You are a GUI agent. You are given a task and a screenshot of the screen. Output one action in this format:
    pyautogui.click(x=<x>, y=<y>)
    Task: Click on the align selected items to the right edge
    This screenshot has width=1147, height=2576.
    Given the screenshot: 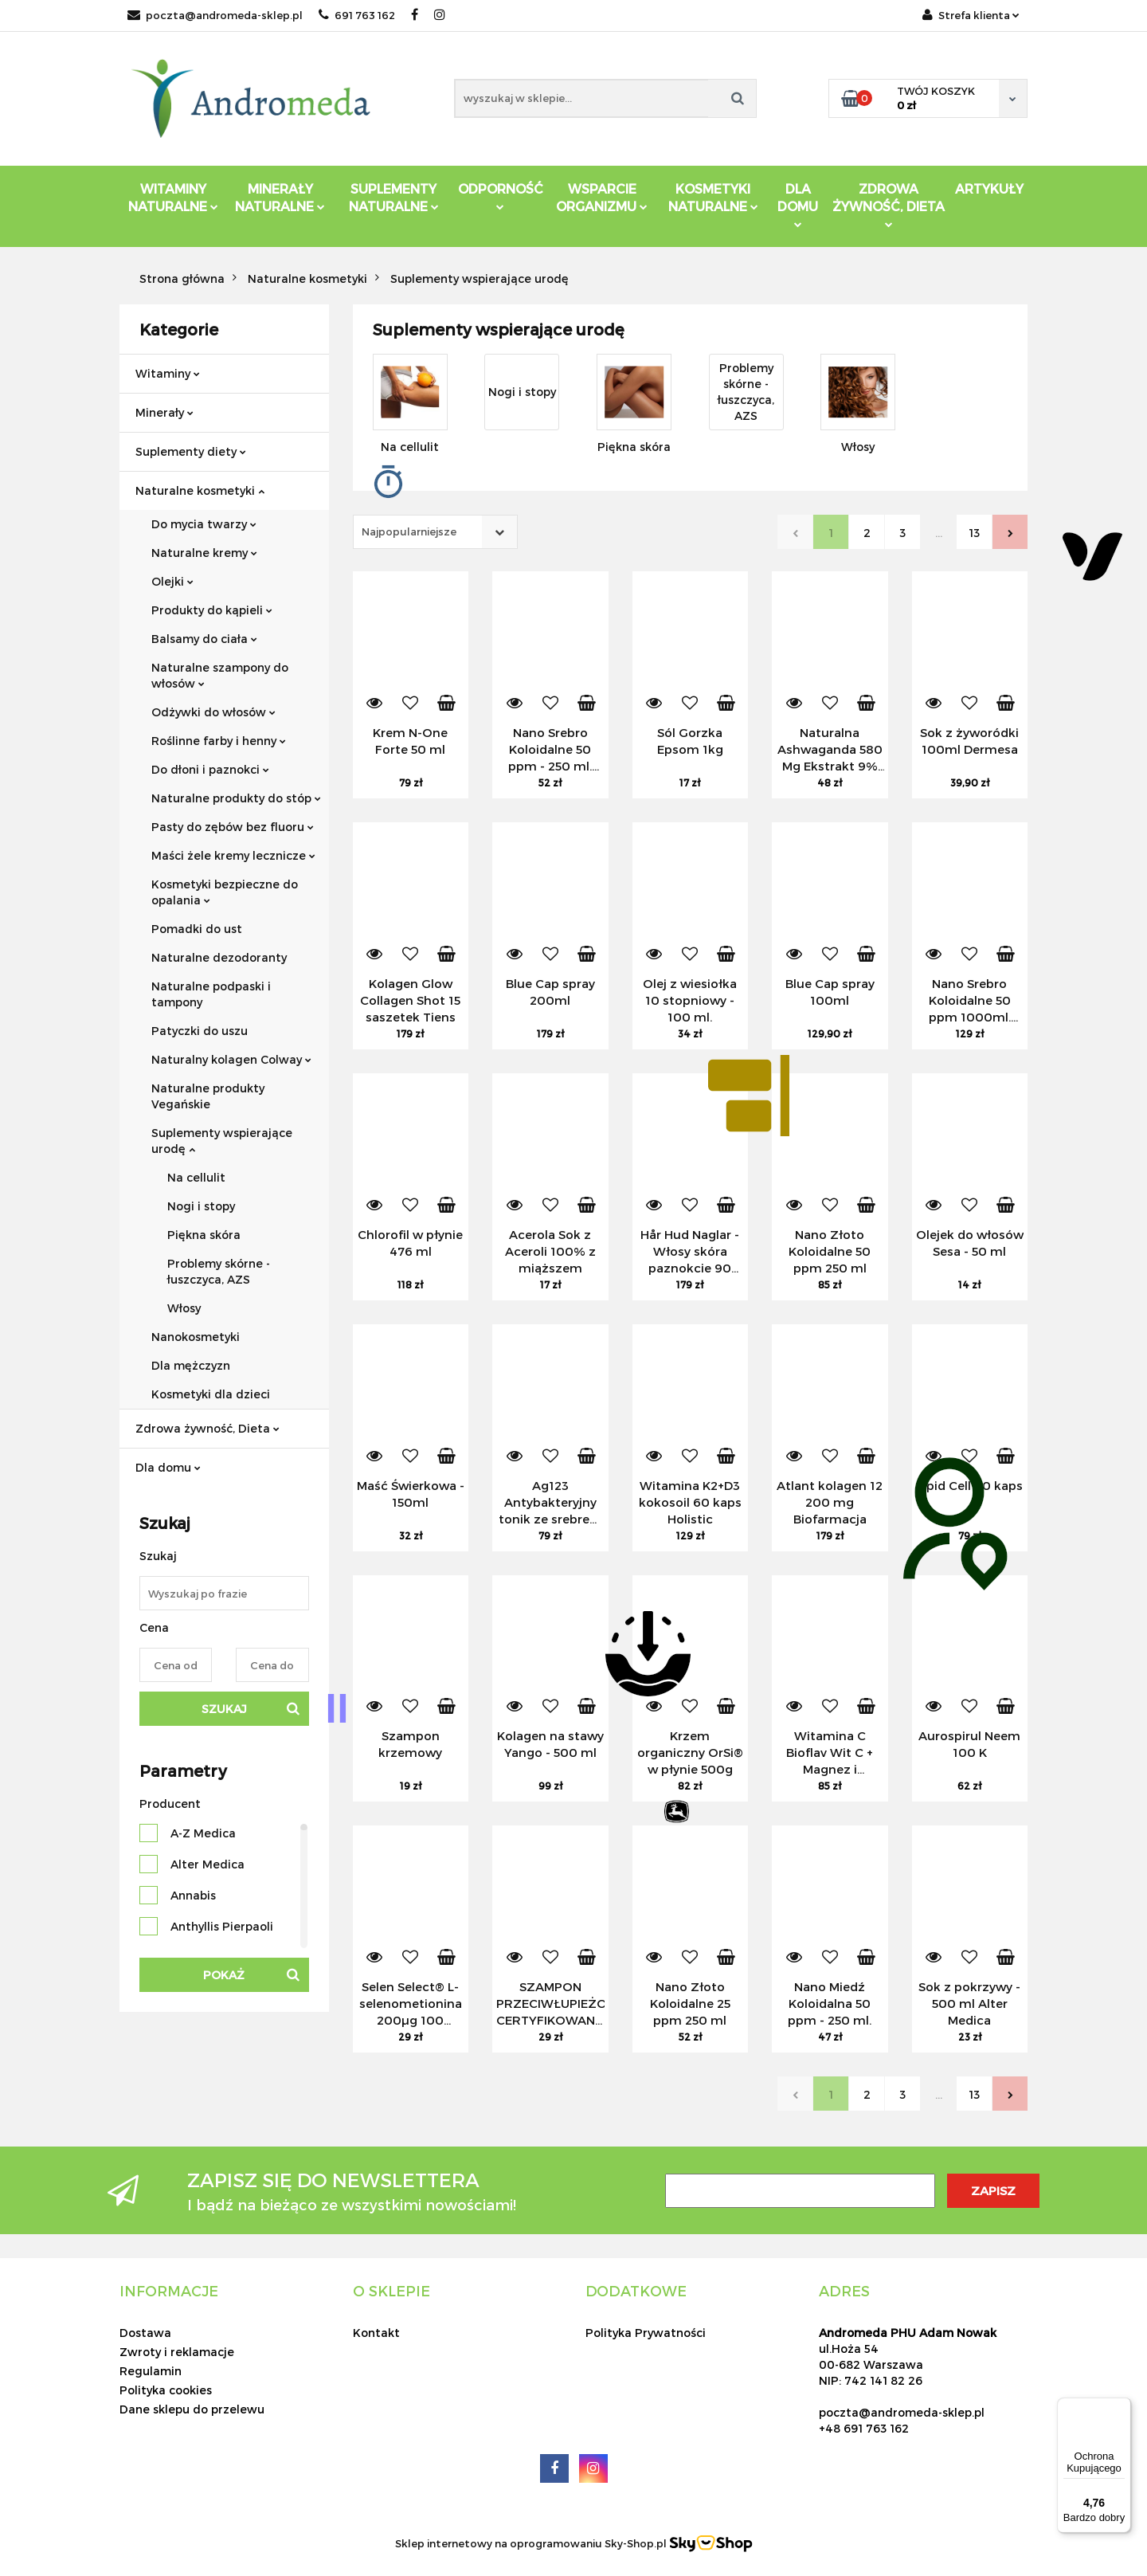 What is the action you would take?
    pyautogui.click(x=749, y=1096)
    